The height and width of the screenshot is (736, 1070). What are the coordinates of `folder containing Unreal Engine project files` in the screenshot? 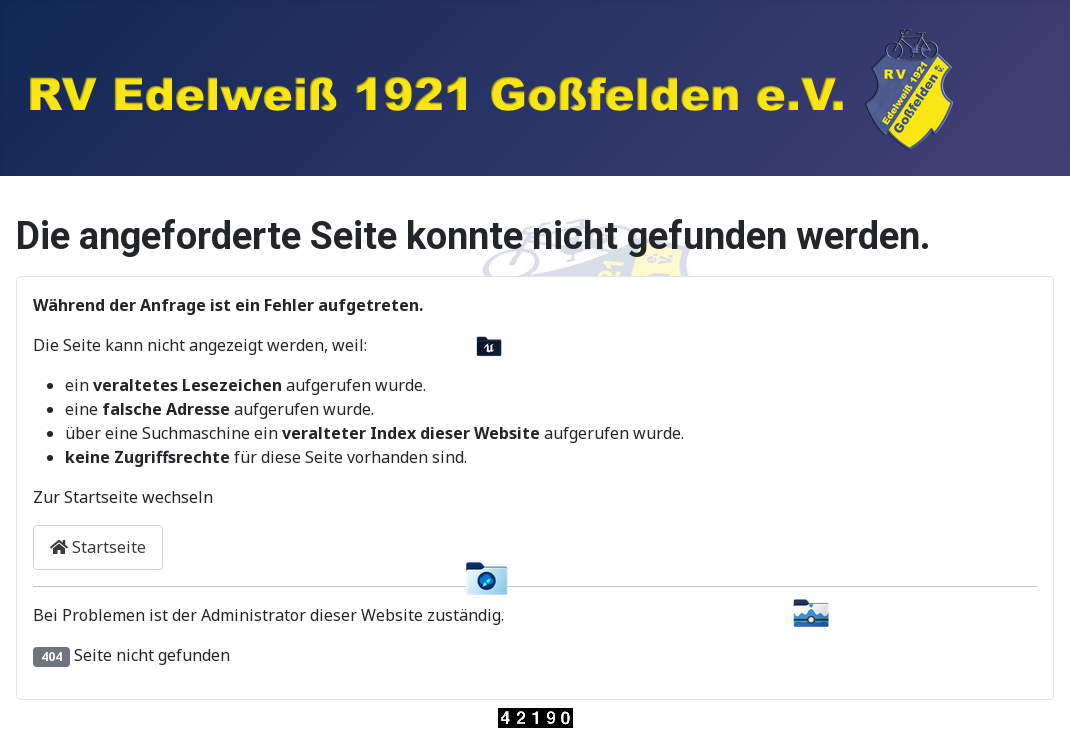 It's located at (489, 347).